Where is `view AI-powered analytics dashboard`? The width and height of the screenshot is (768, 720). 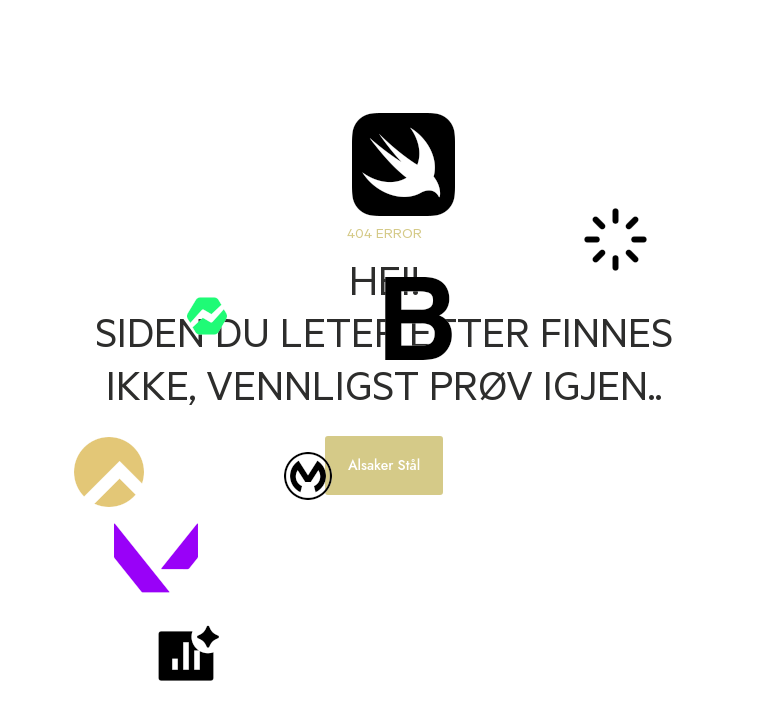
view AI-powered analytics dashboard is located at coordinates (186, 656).